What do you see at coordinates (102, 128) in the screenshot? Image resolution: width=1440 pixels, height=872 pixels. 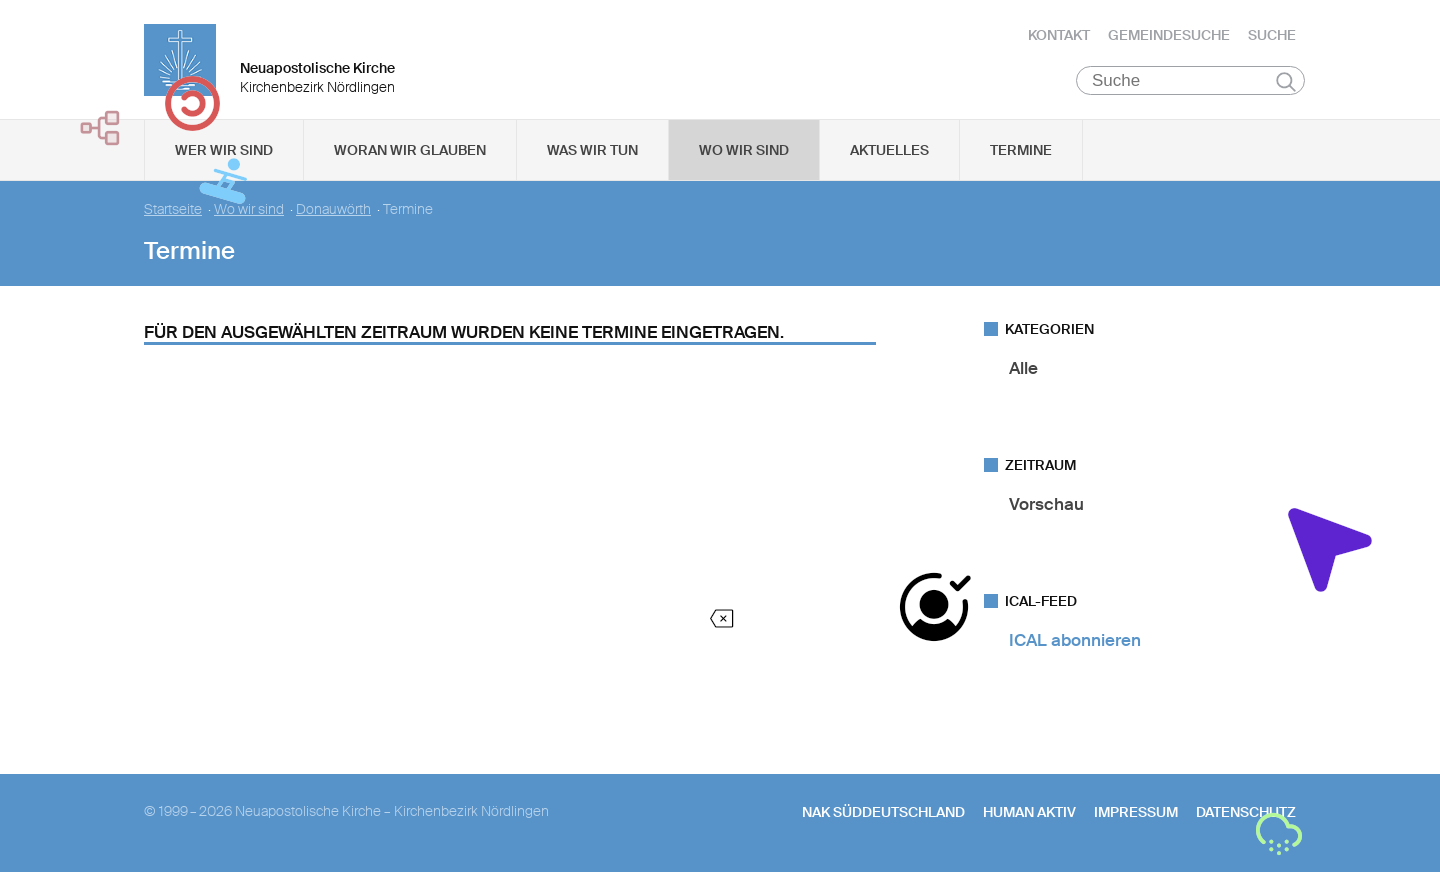 I see `view hierarchical structure or organization` at bounding box center [102, 128].